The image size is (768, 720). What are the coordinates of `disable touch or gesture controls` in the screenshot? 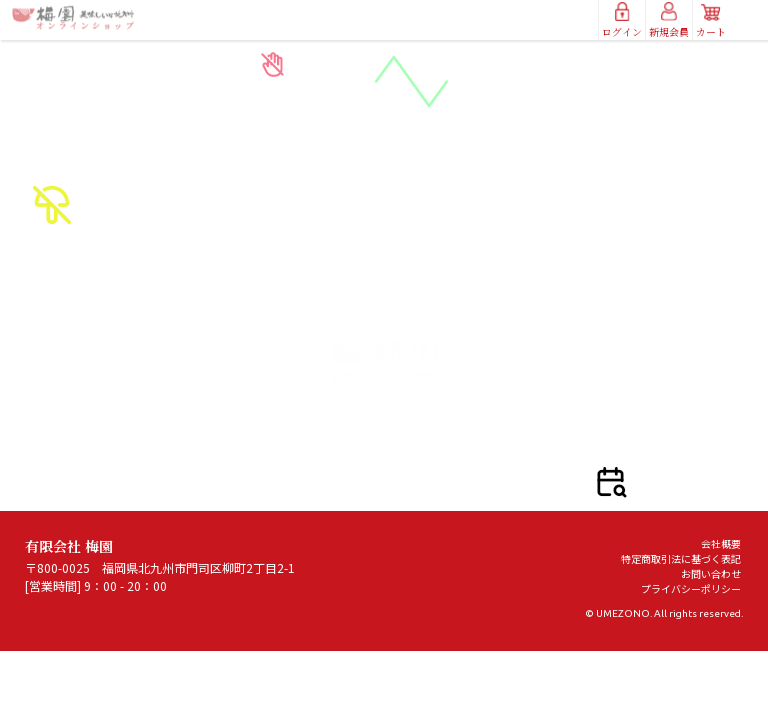 It's located at (272, 64).